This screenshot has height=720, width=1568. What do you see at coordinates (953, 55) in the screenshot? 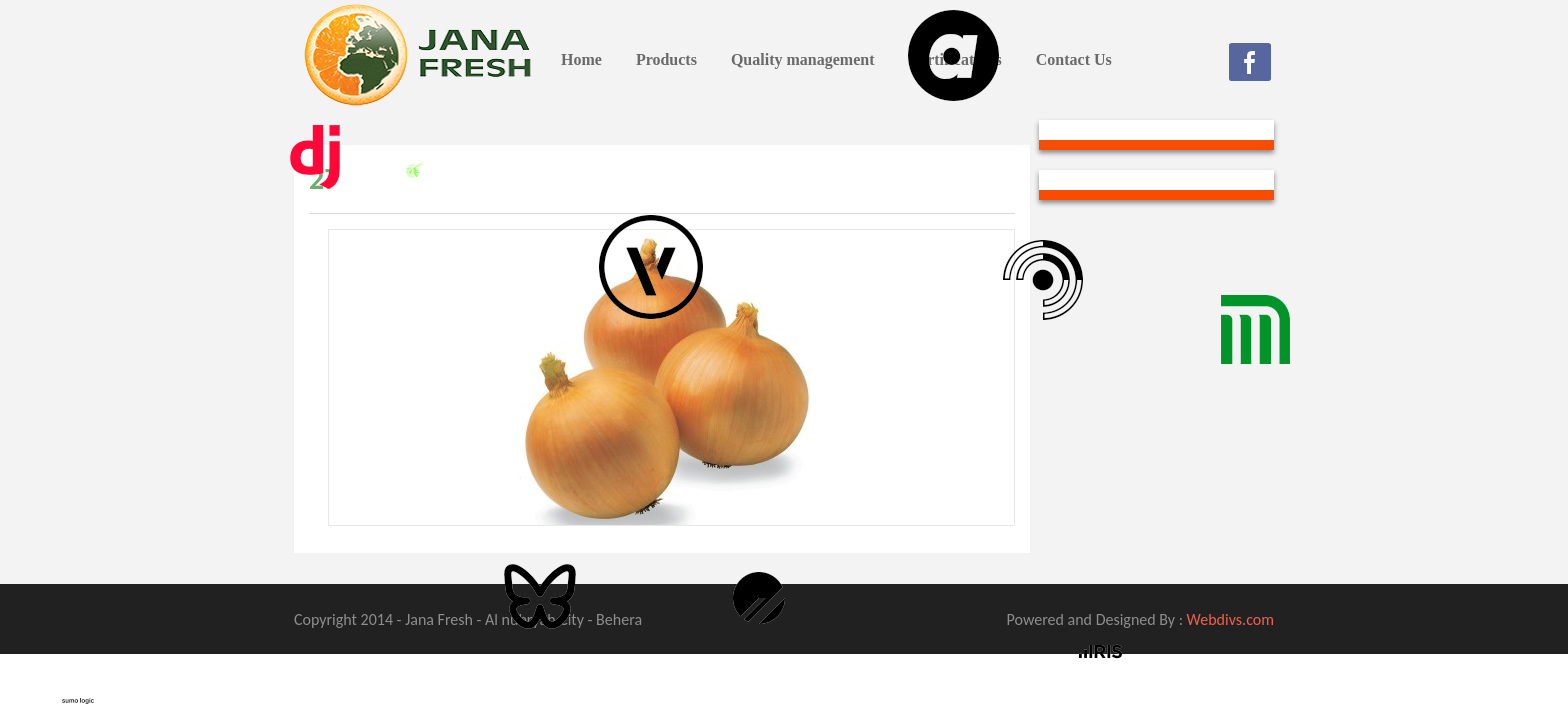
I see `open the AirAsia app` at bounding box center [953, 55].